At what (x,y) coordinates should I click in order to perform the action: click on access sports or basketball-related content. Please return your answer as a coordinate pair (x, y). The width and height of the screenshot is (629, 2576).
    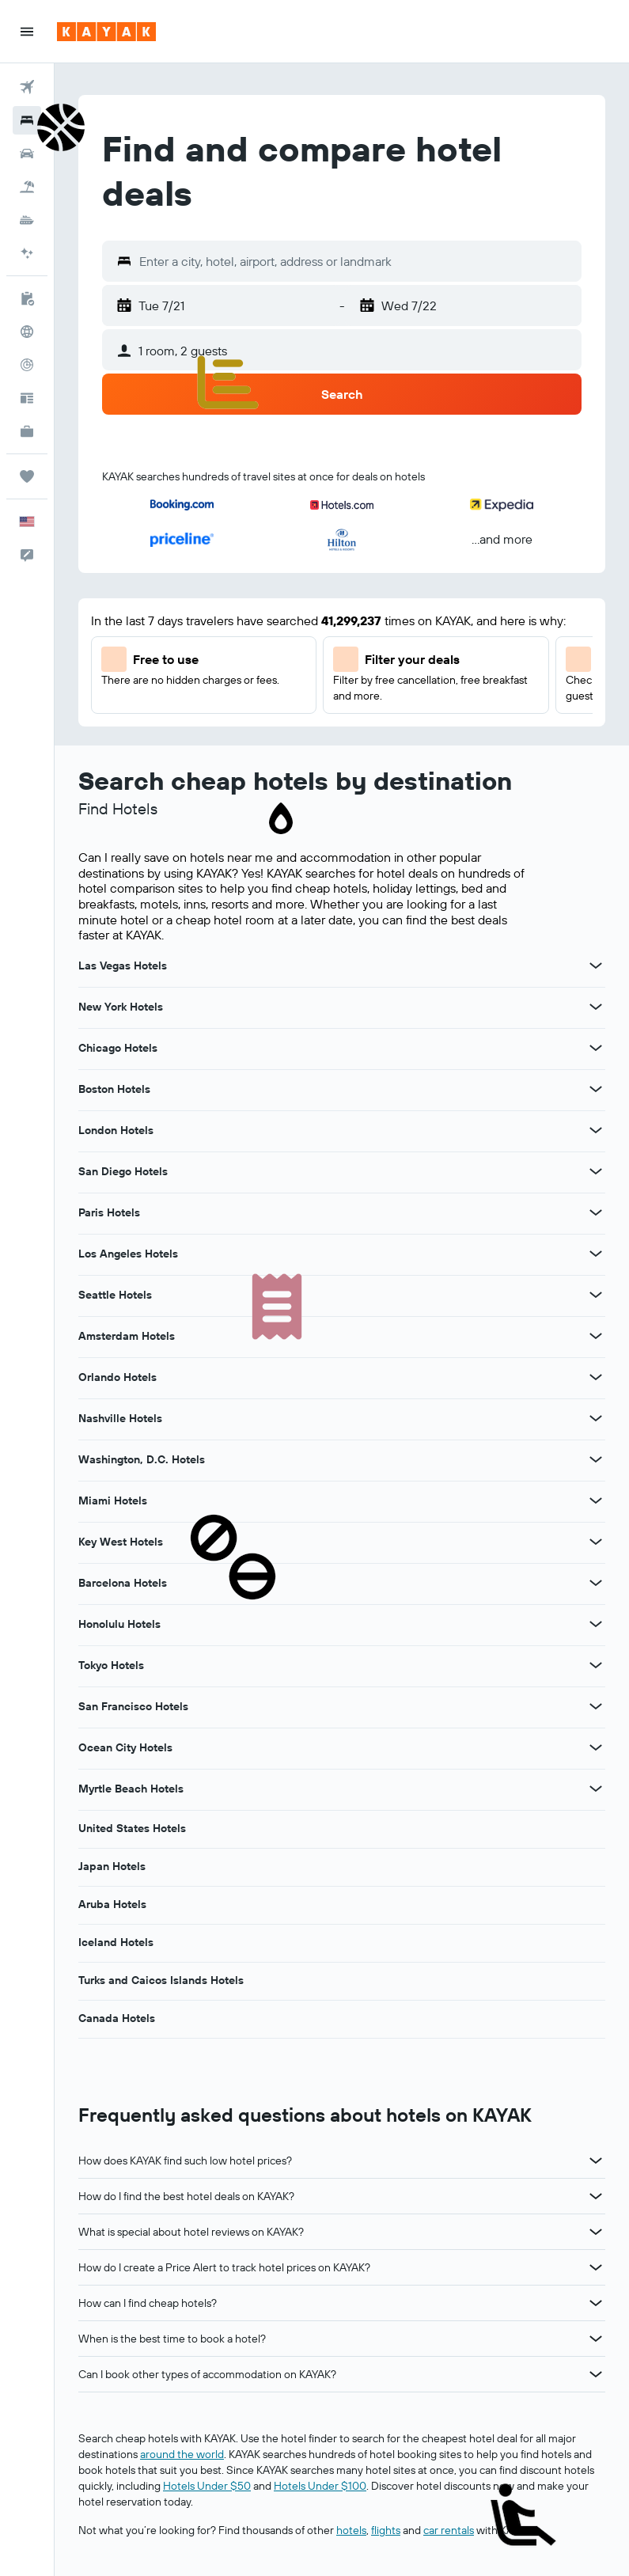
    Looking at the image, I should click on (61, 127).